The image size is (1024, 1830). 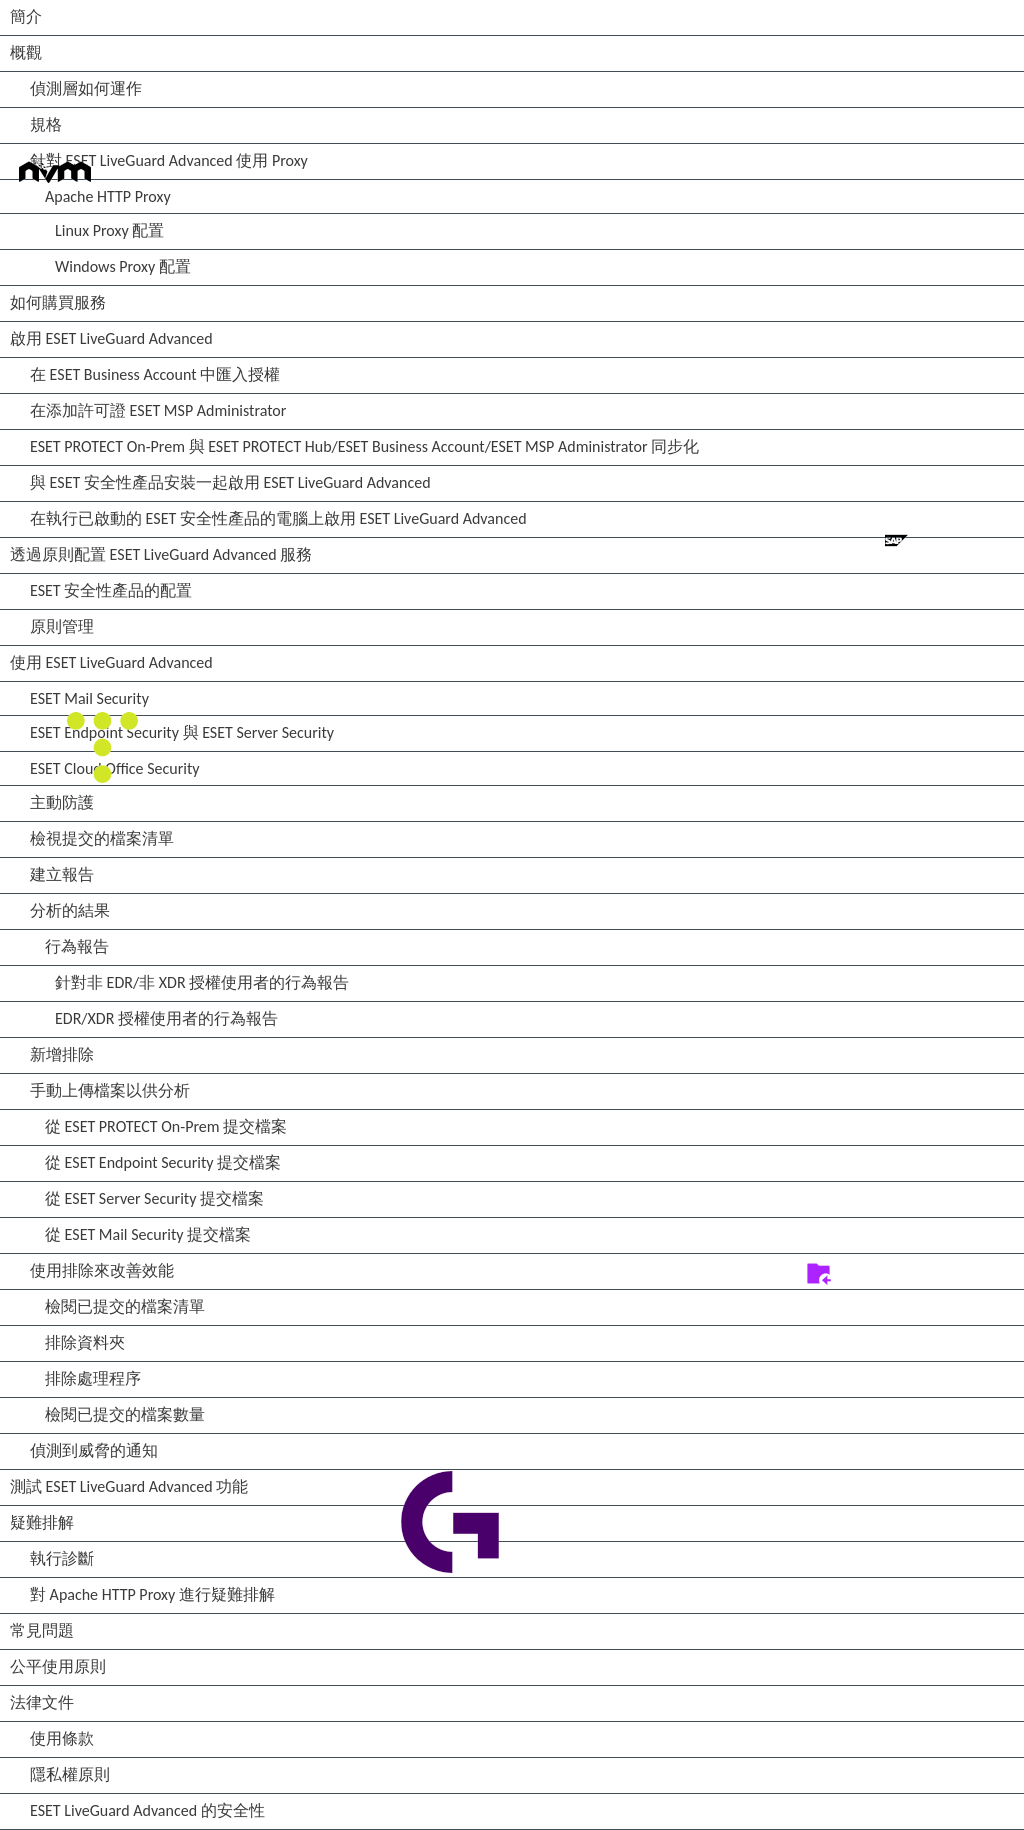 I want to click on nvm (node version manager) logo, so click(x=55, y=171).